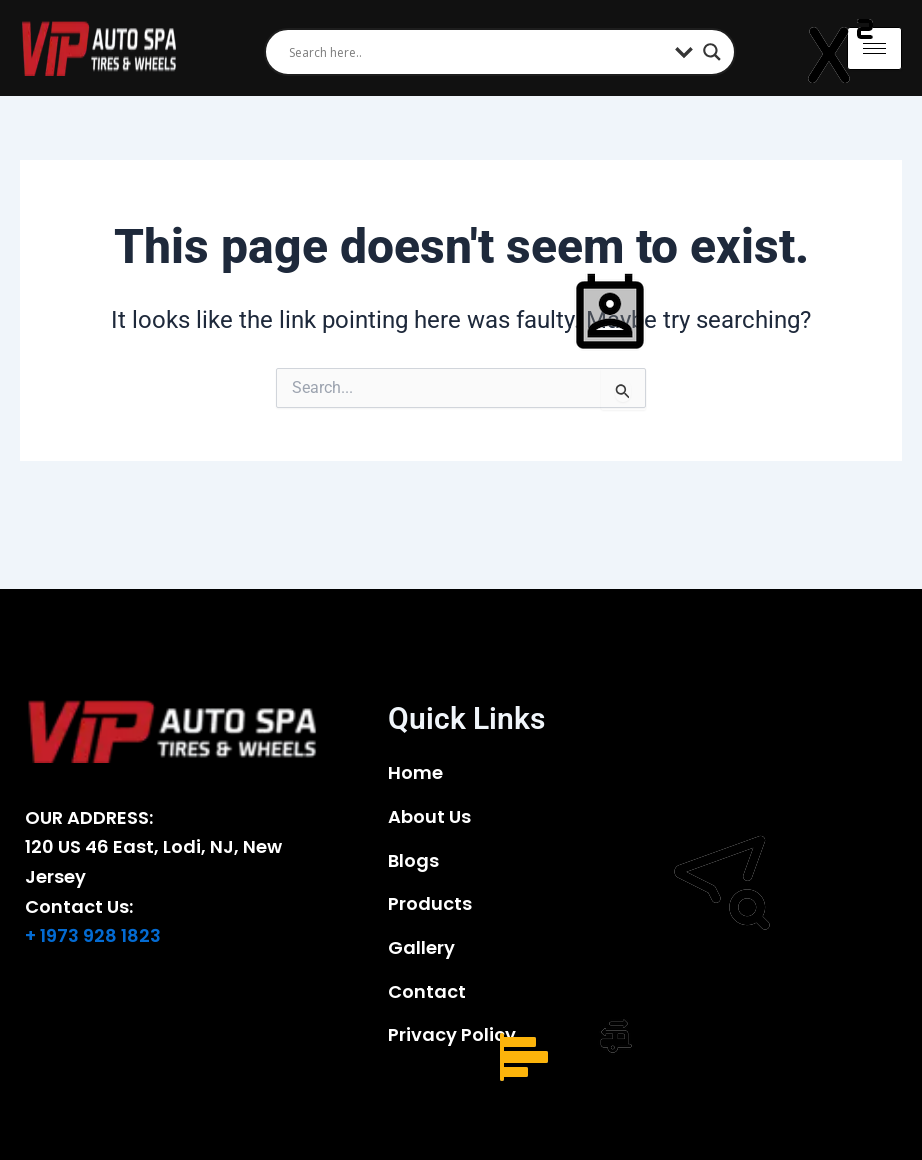  Describe the element at coordinates (522, 1057) in the screenshot. I see `view horizontal bar chart data` at that location.